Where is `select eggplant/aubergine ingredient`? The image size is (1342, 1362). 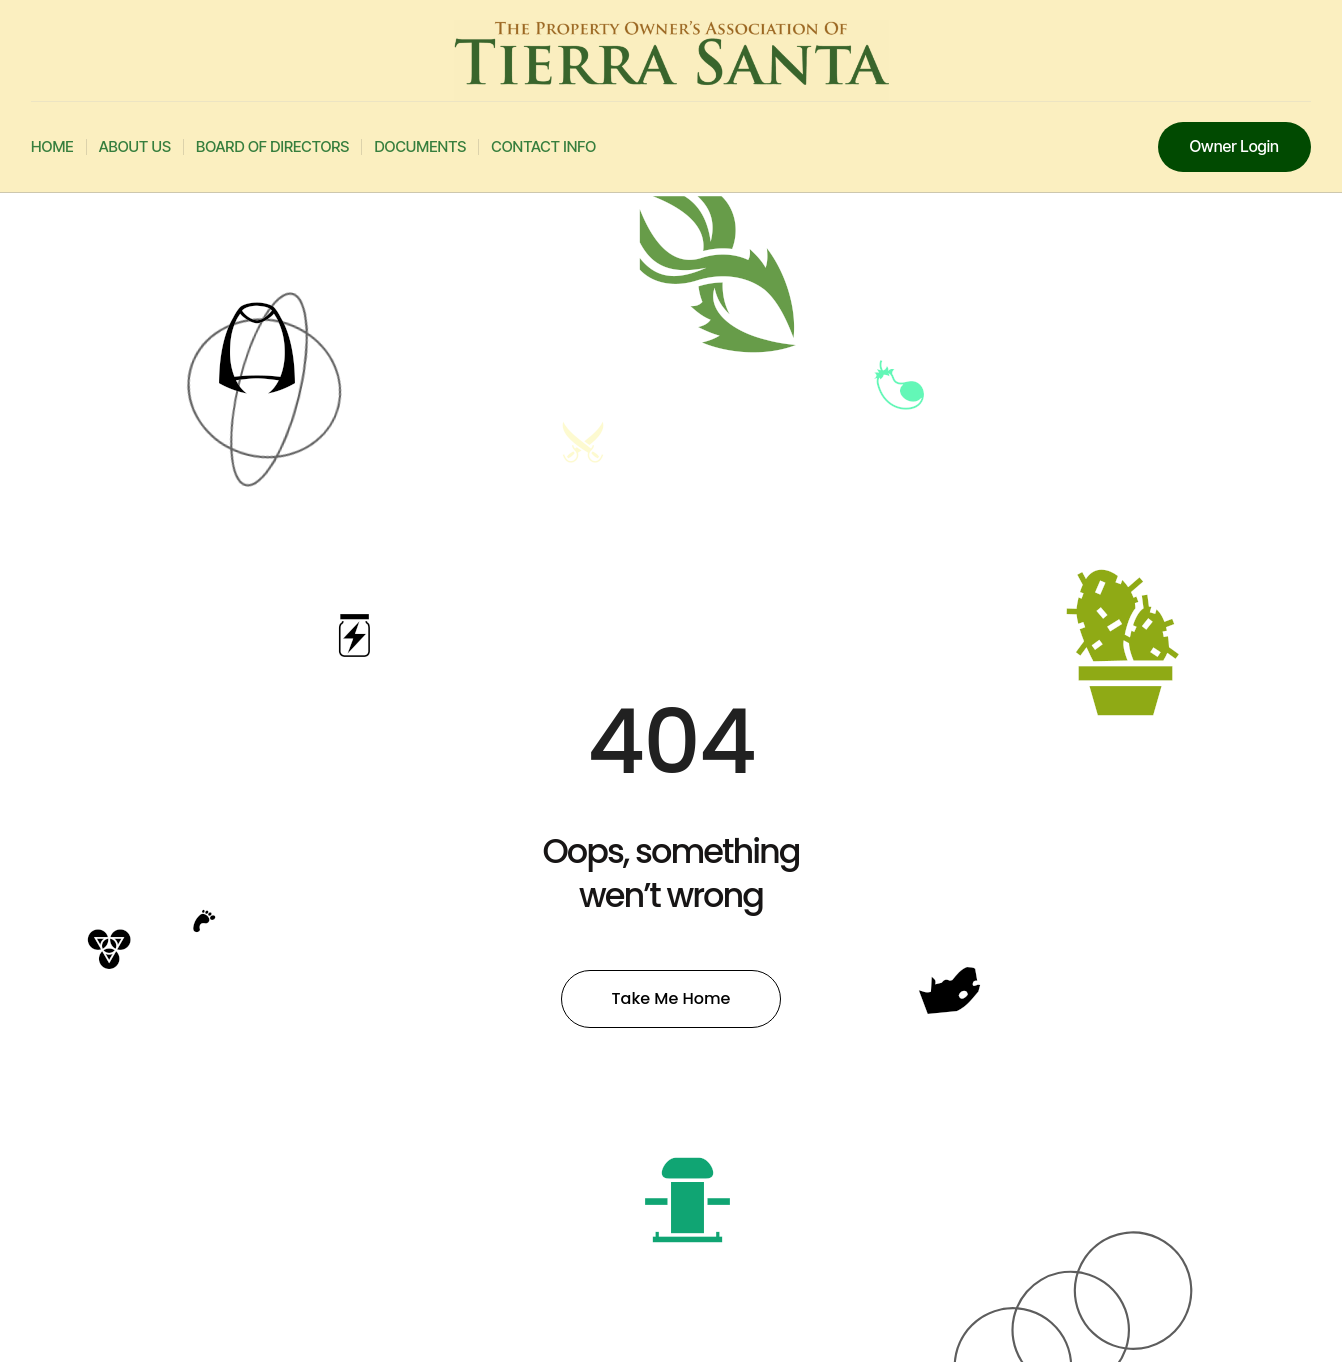 select eggplant/aubergine ingredient is located at coordinates (899, 385).